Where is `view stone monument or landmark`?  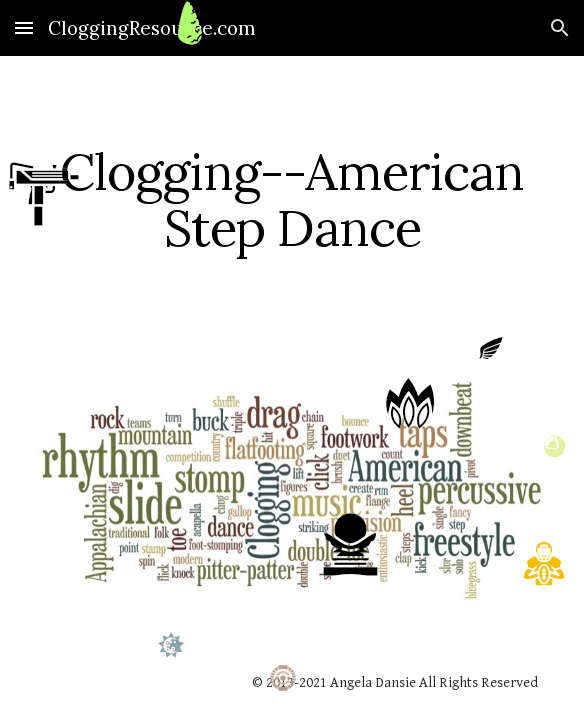 view stone monument or landmark is located at coordinates (190, 23).